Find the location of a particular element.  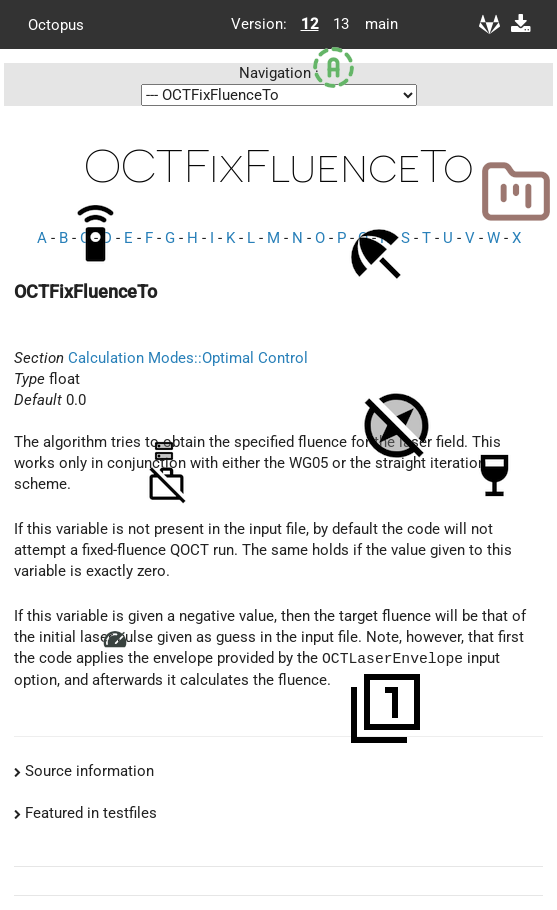

indicates first item in a numbered sequence or filter is located at coordinates (385, 708).